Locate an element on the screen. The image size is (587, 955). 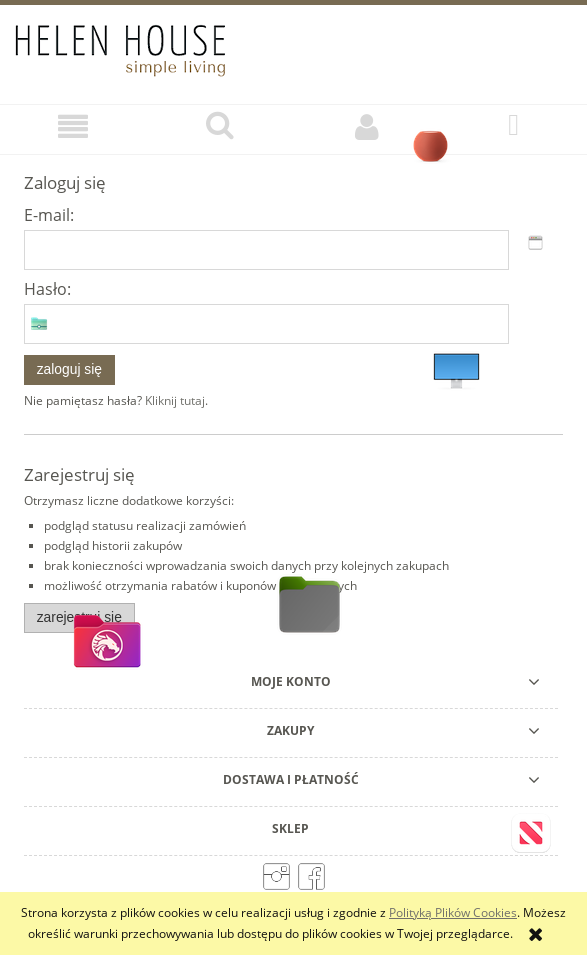
open garuda linux system folder is located at coordinates (107, 643).